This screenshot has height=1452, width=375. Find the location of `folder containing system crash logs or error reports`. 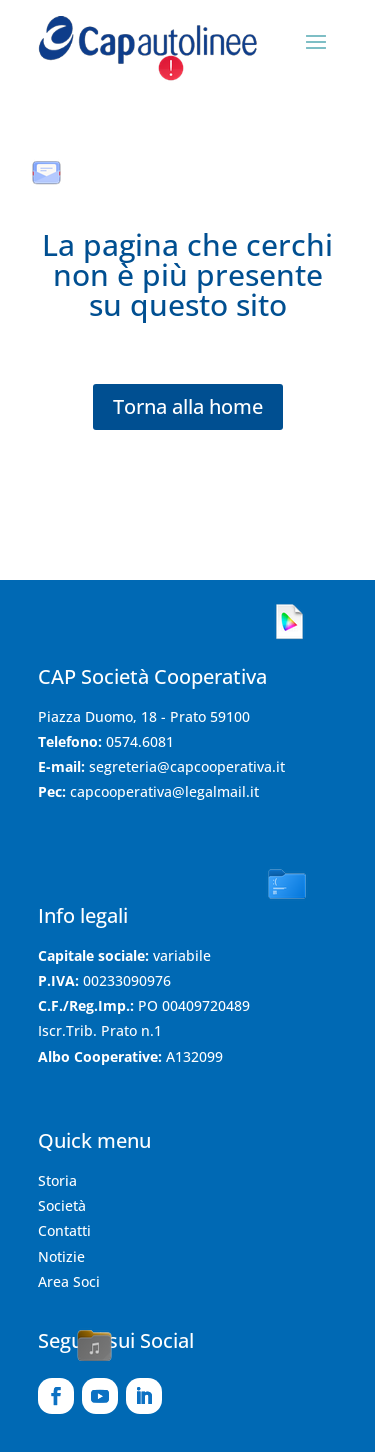

folder containing system crash logs or error reports is located at coordinates (287, 885).